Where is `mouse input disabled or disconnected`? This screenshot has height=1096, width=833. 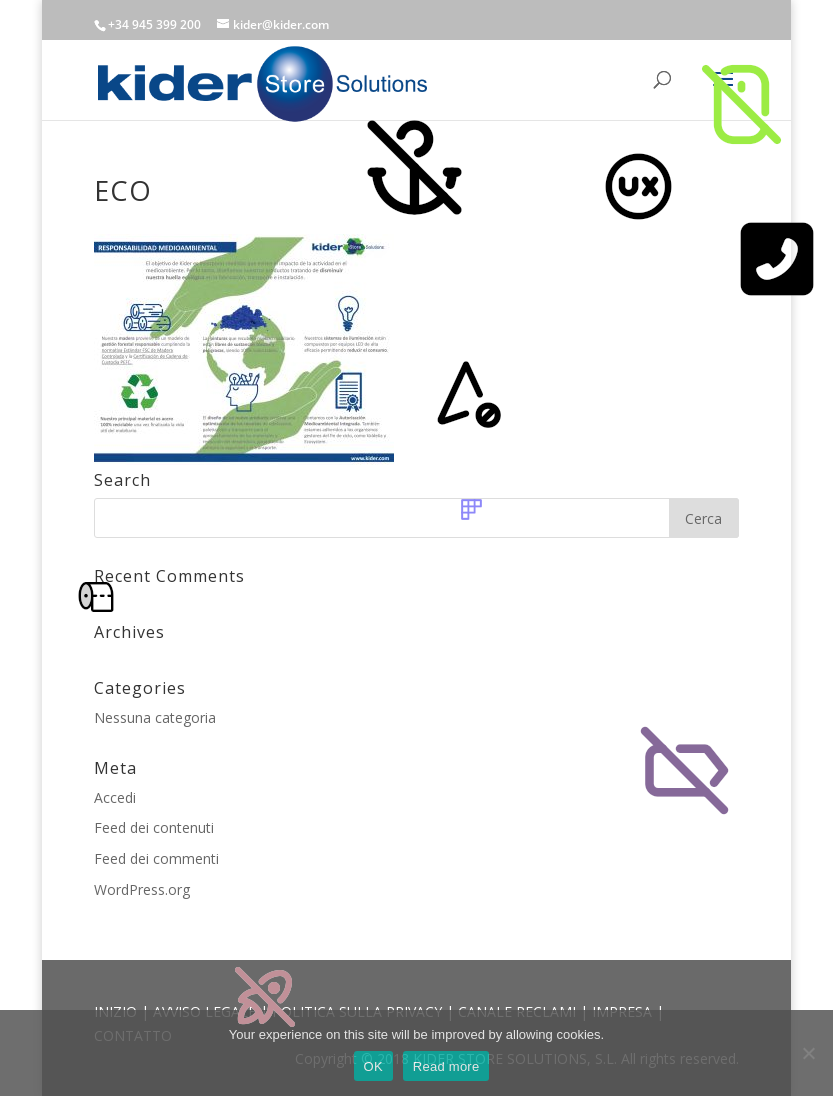
mouse input disabled or disconnected is located at coordinates (741, 104).